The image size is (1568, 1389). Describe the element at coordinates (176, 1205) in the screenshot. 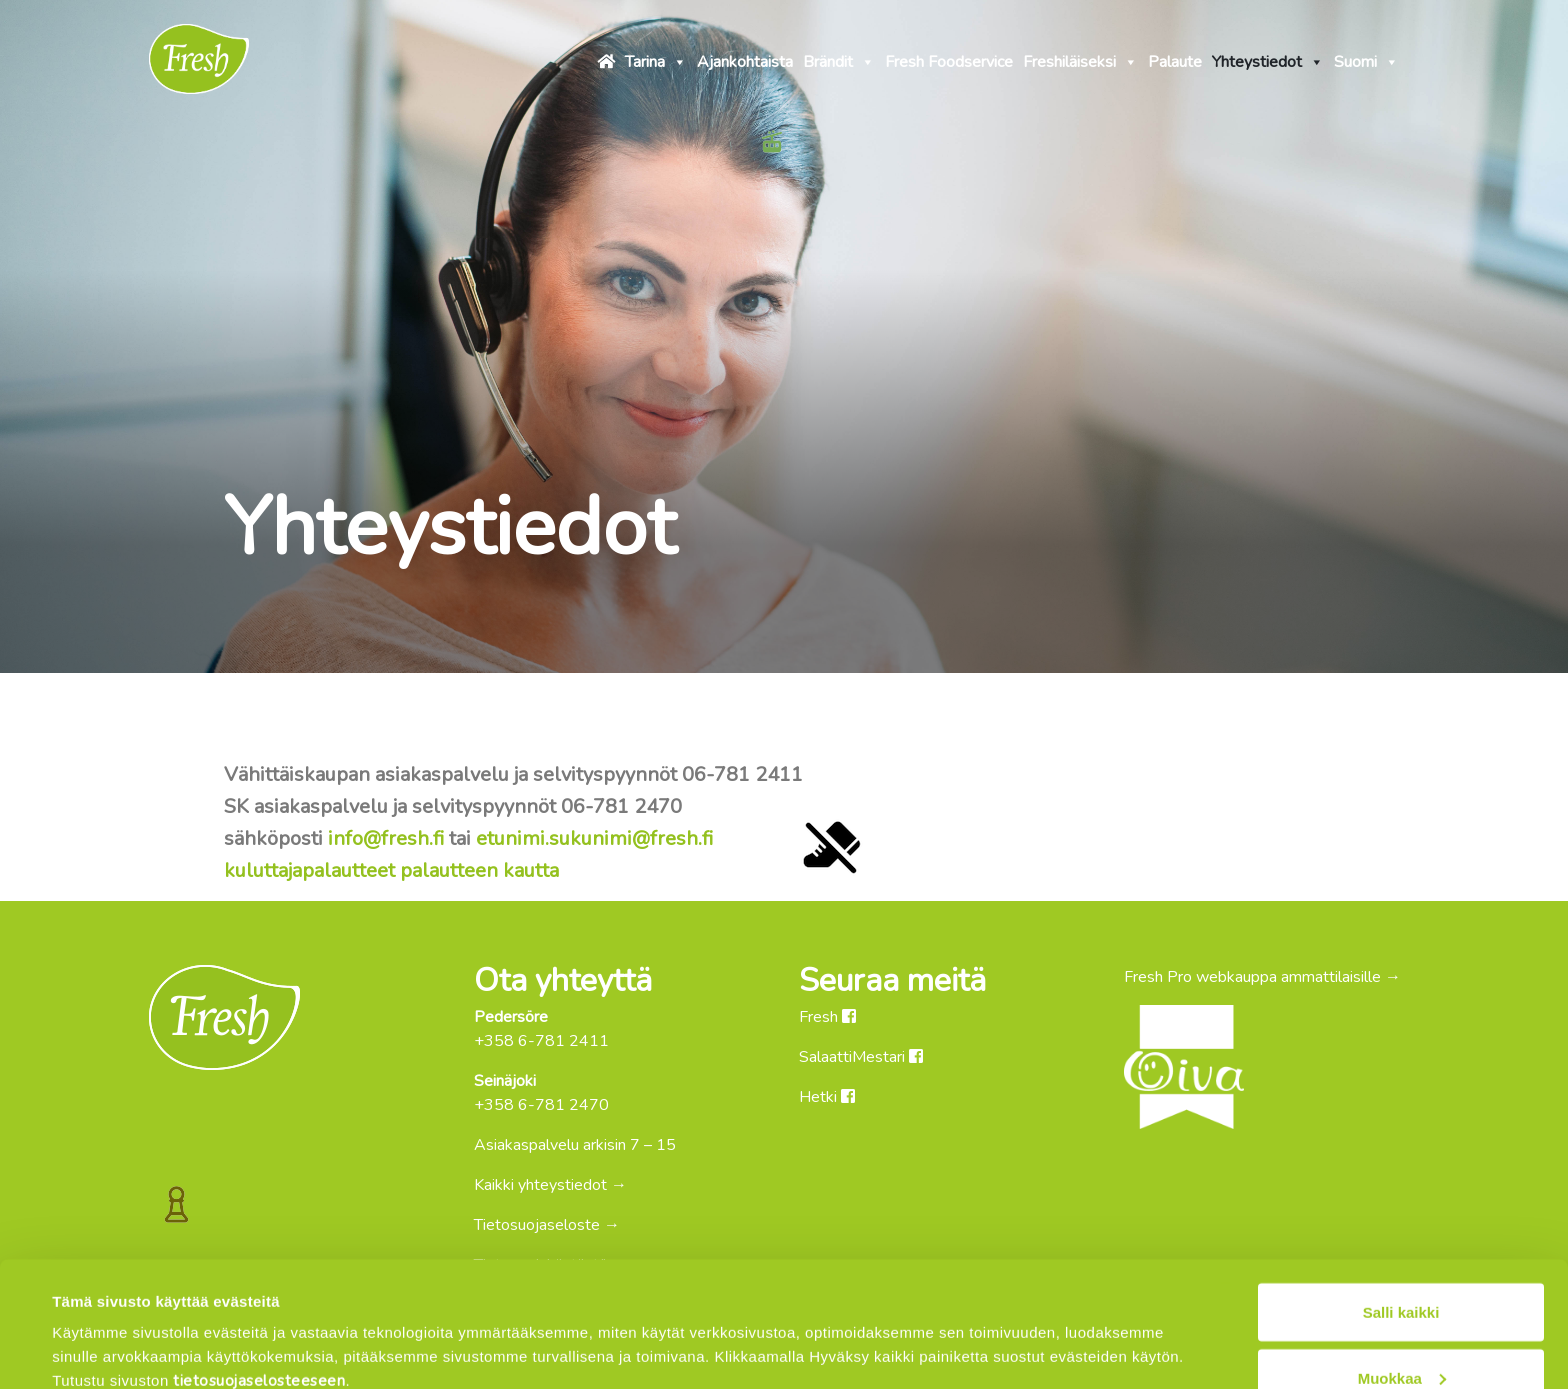

I see `play chess or access chess game` at that location.